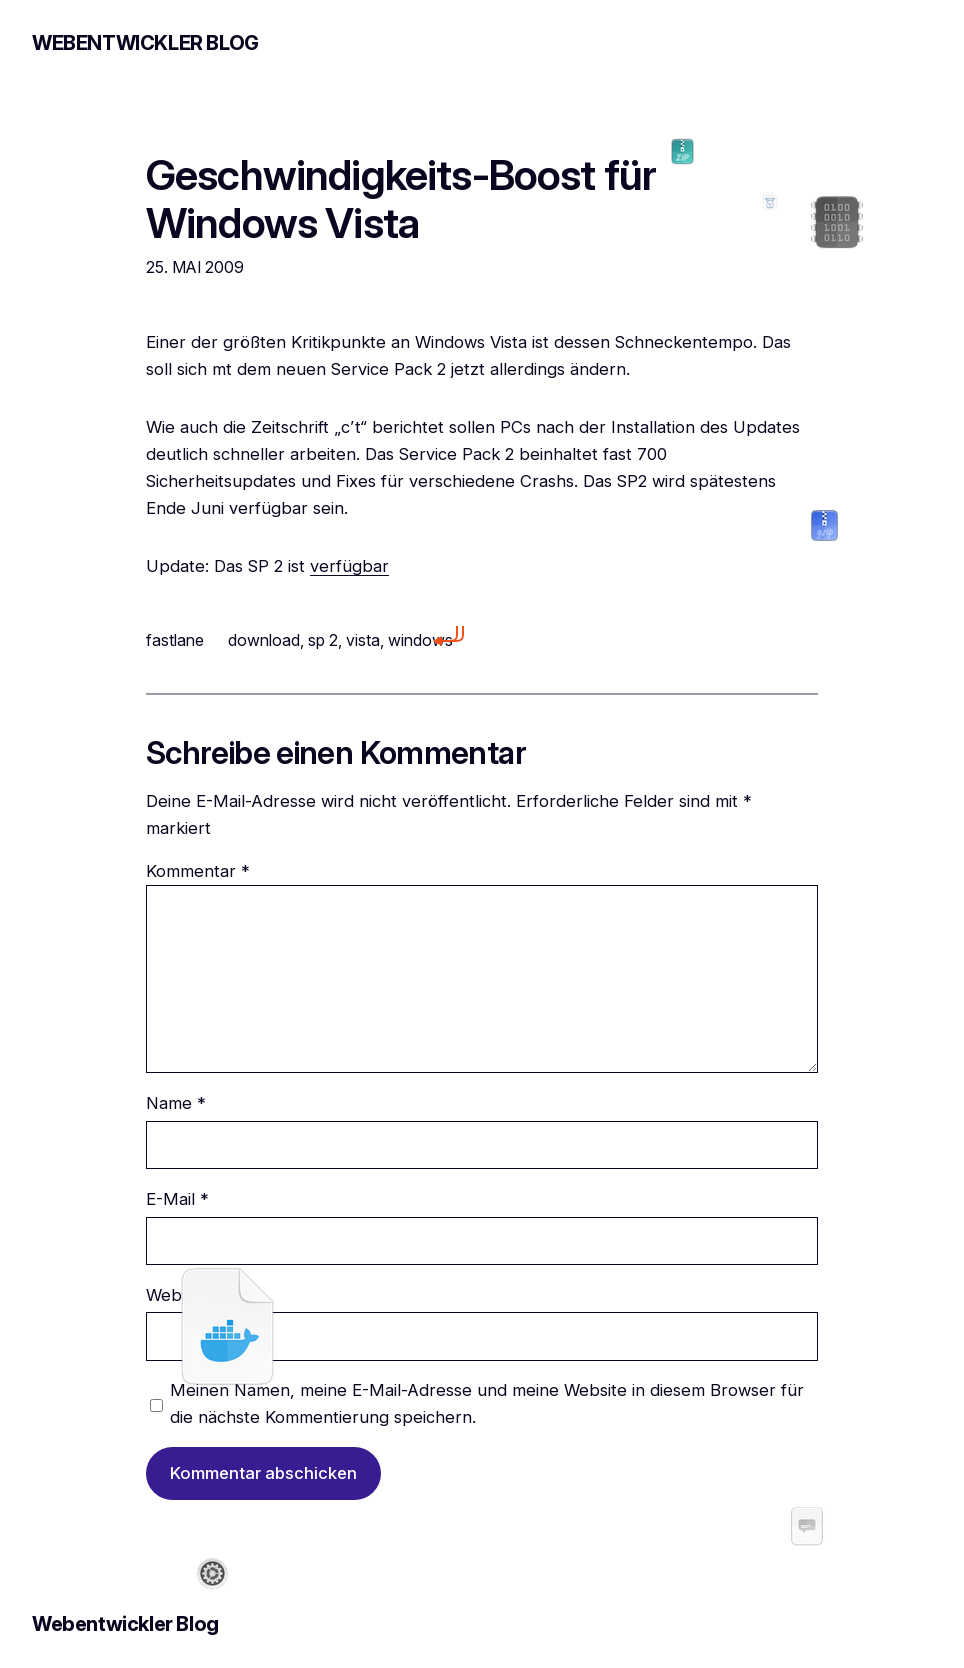 The height and width of the screenshot is (1668, 964). Describe the element at coordinates (448, 634) in the screenshot. I see `reply to all recipients of an email` at that location.